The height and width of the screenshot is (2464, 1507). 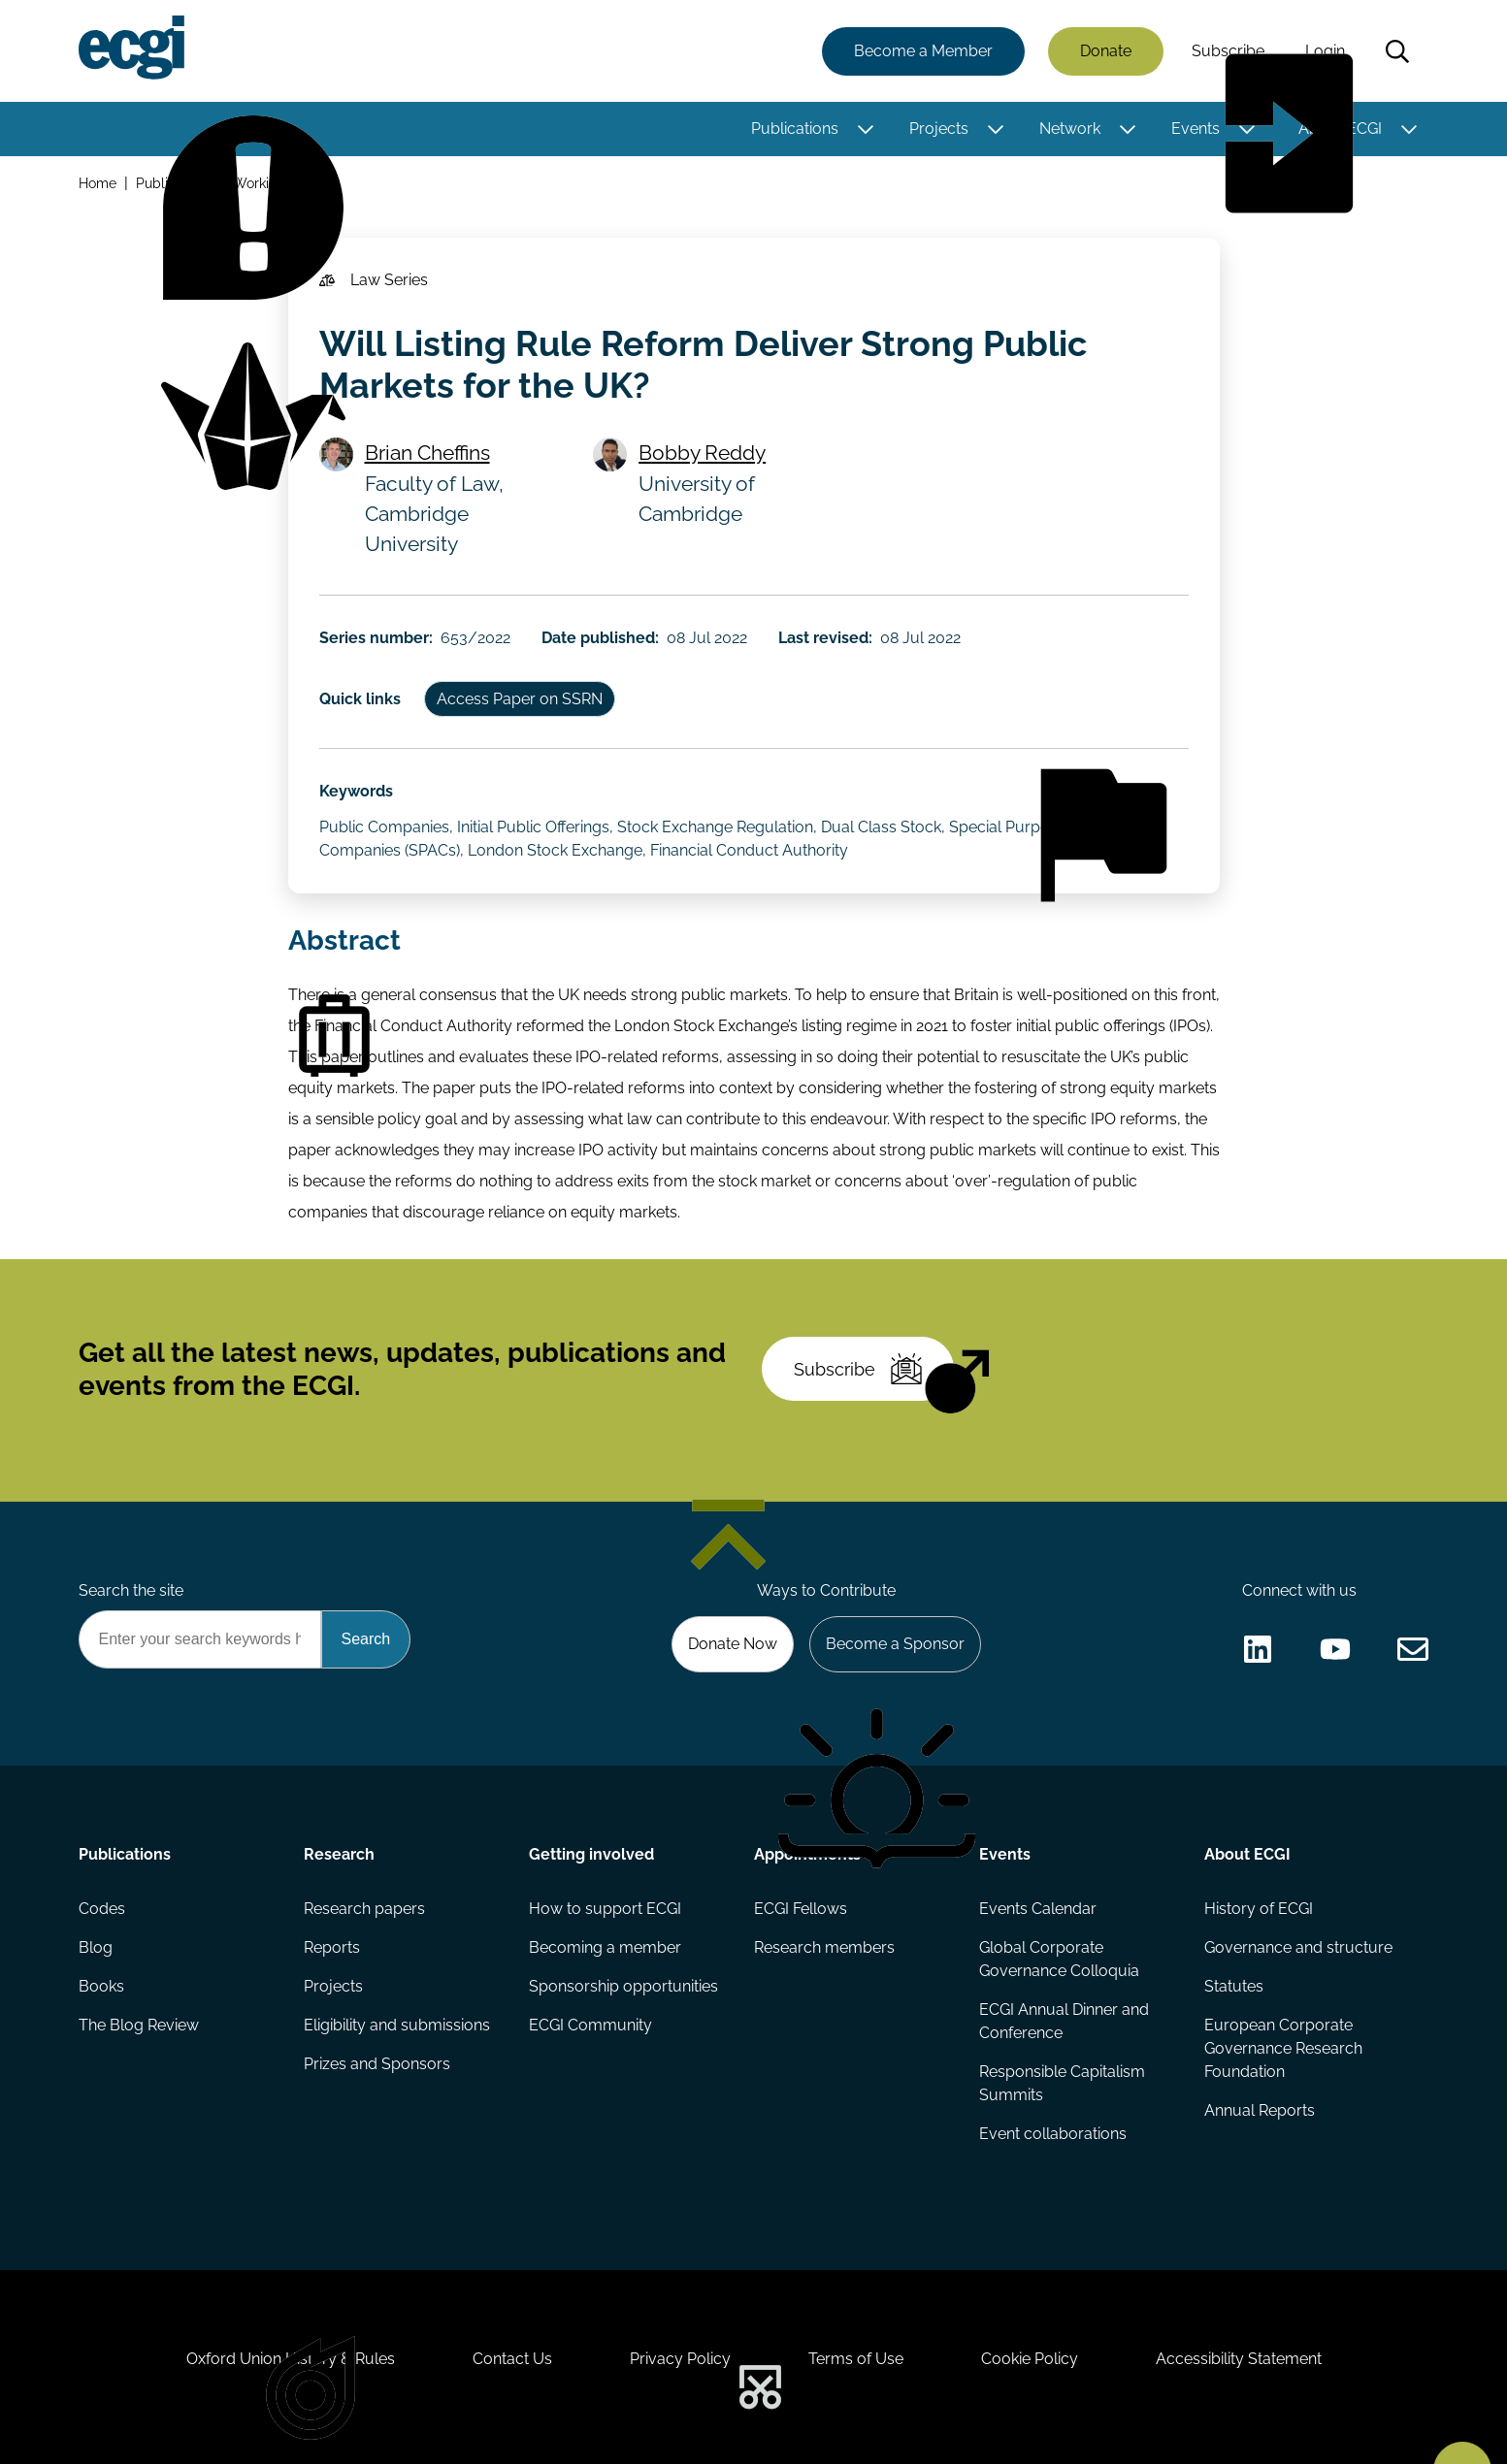 I want to click on indicates meteor or space weather event, so click(x=311, y=2390).